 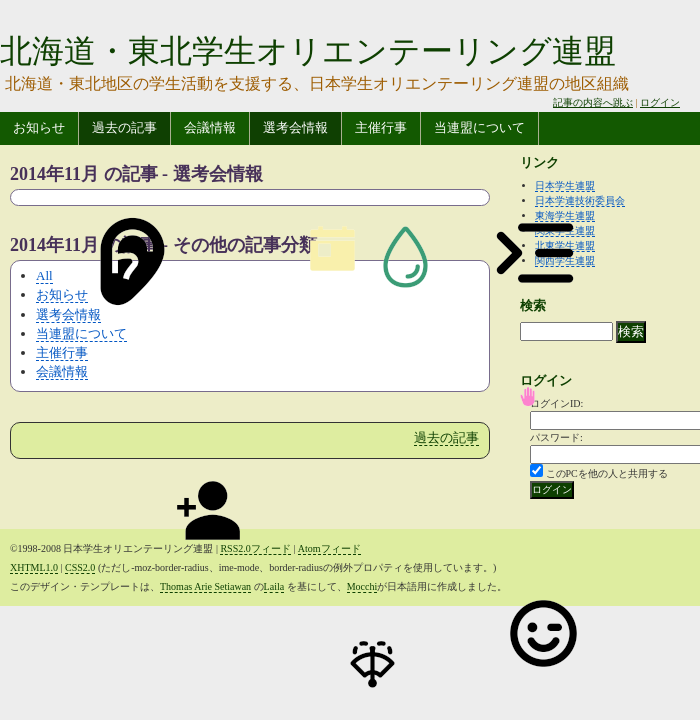 What do you see at coordinates (208, 510) in the screenshot?
I see `add a new contact or friend` at bounding box center [208, 510].